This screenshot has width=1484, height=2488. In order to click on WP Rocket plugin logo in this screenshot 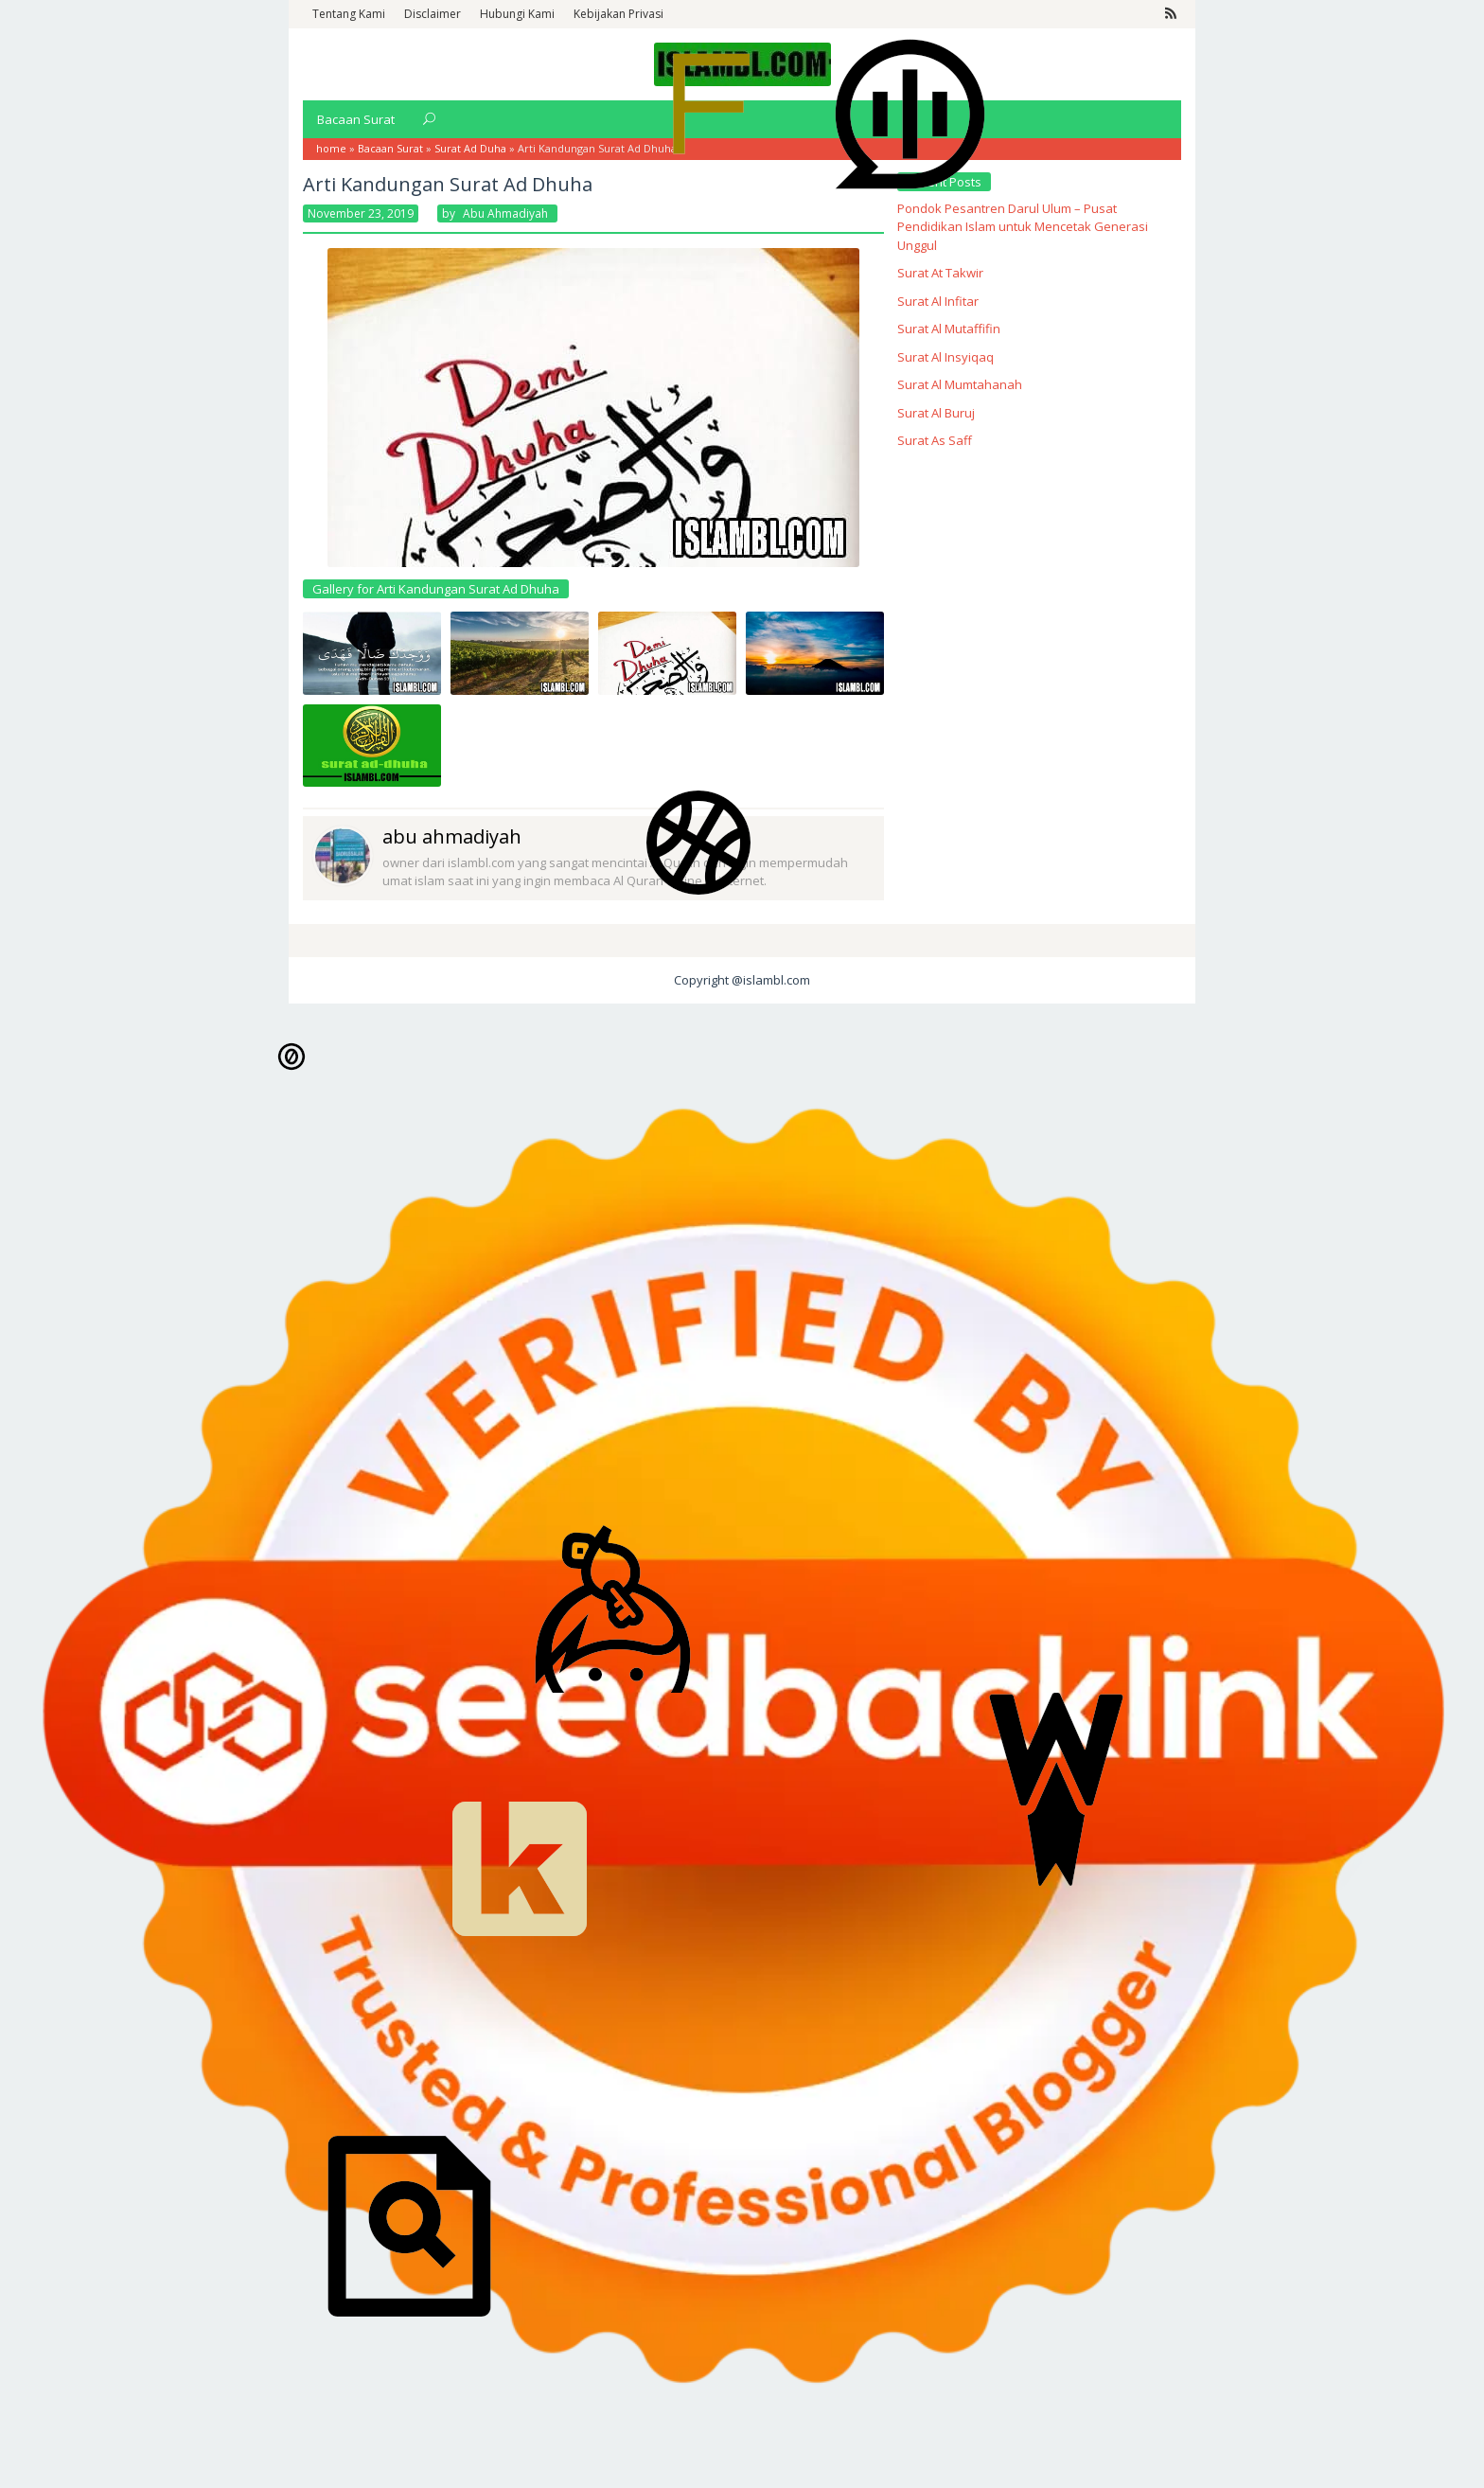, I will do `click(1056, 1789)`.